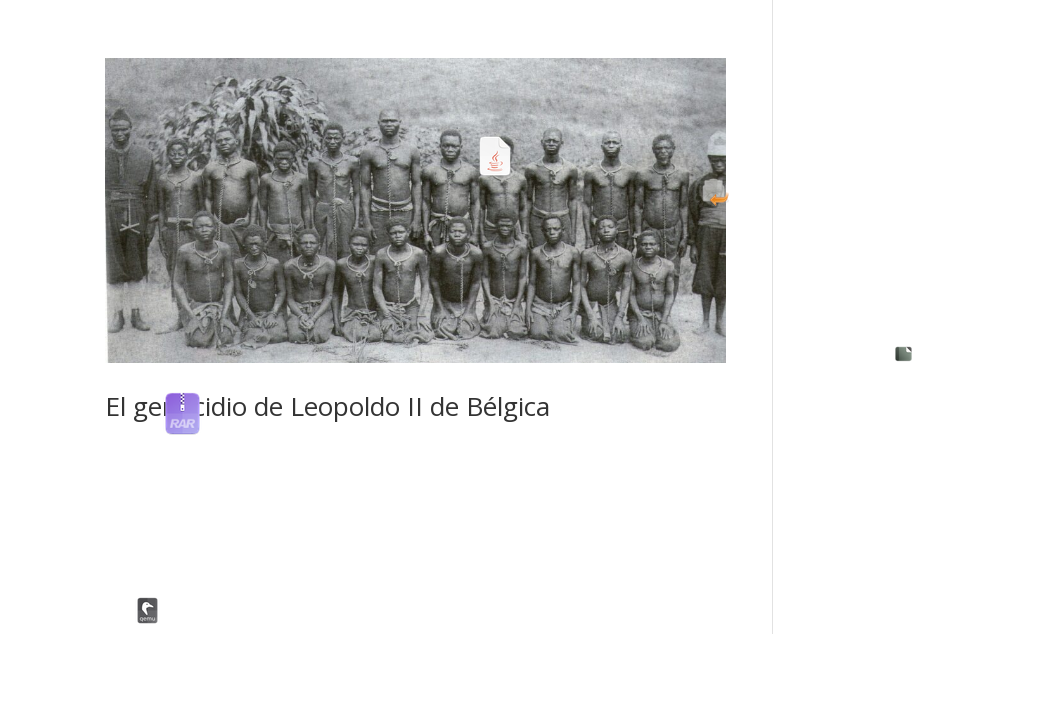 The image size is (1054, 720). What do you see at coordinates (715, 192) in the screenshot?
I see `indicates a replied email message` at bounding box center [715, 192].